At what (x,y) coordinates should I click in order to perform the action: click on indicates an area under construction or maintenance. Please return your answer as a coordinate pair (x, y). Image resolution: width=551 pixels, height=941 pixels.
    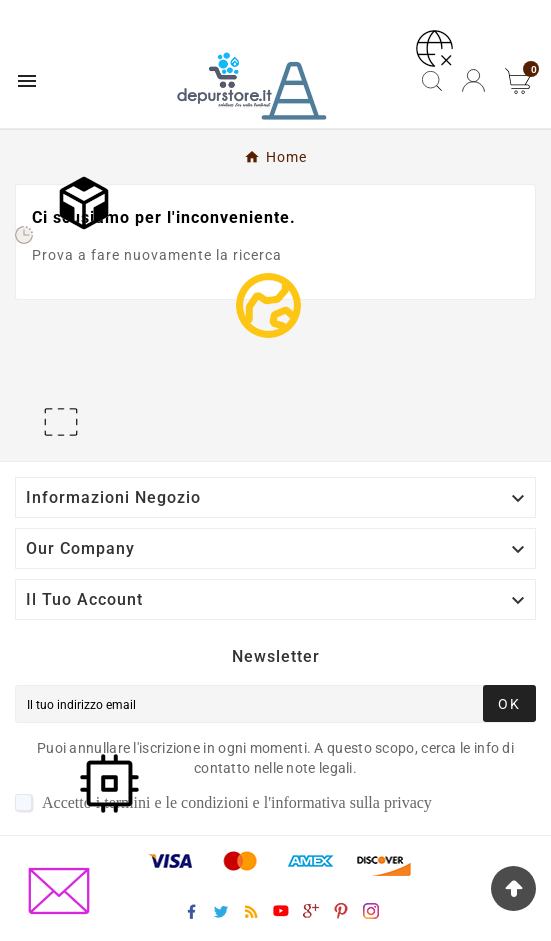
    Looking at the image, I should click on (294, 92).